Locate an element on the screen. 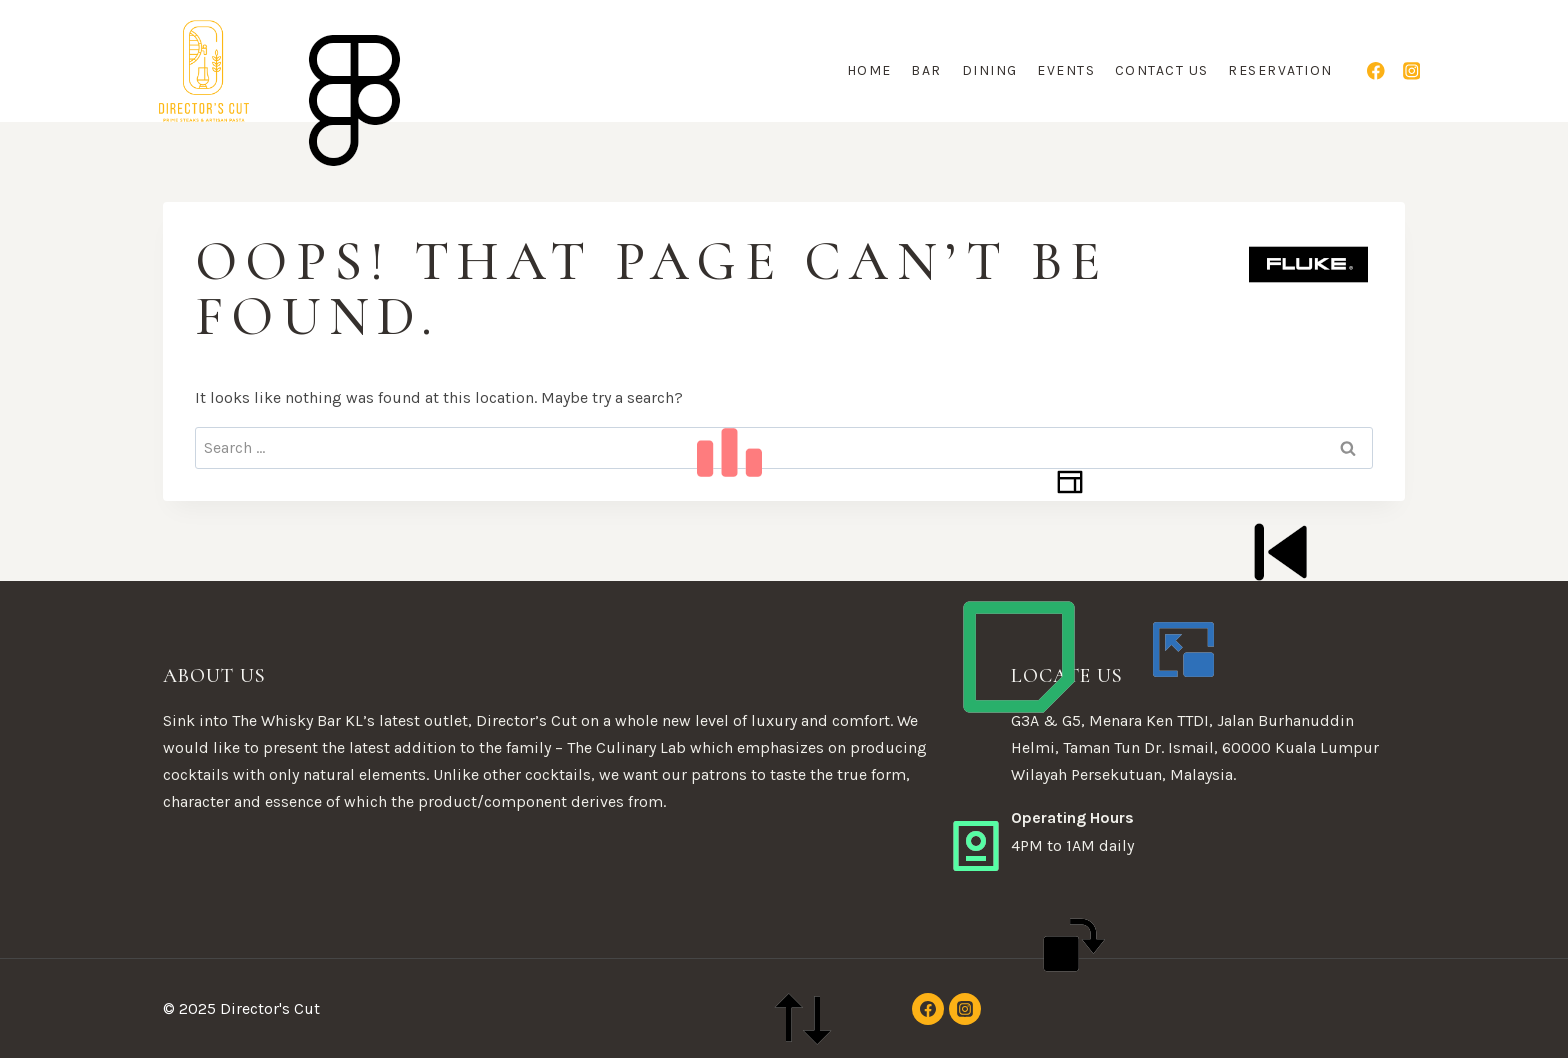  exit picture-in-picture mode is located at coordinates (1183, 649).